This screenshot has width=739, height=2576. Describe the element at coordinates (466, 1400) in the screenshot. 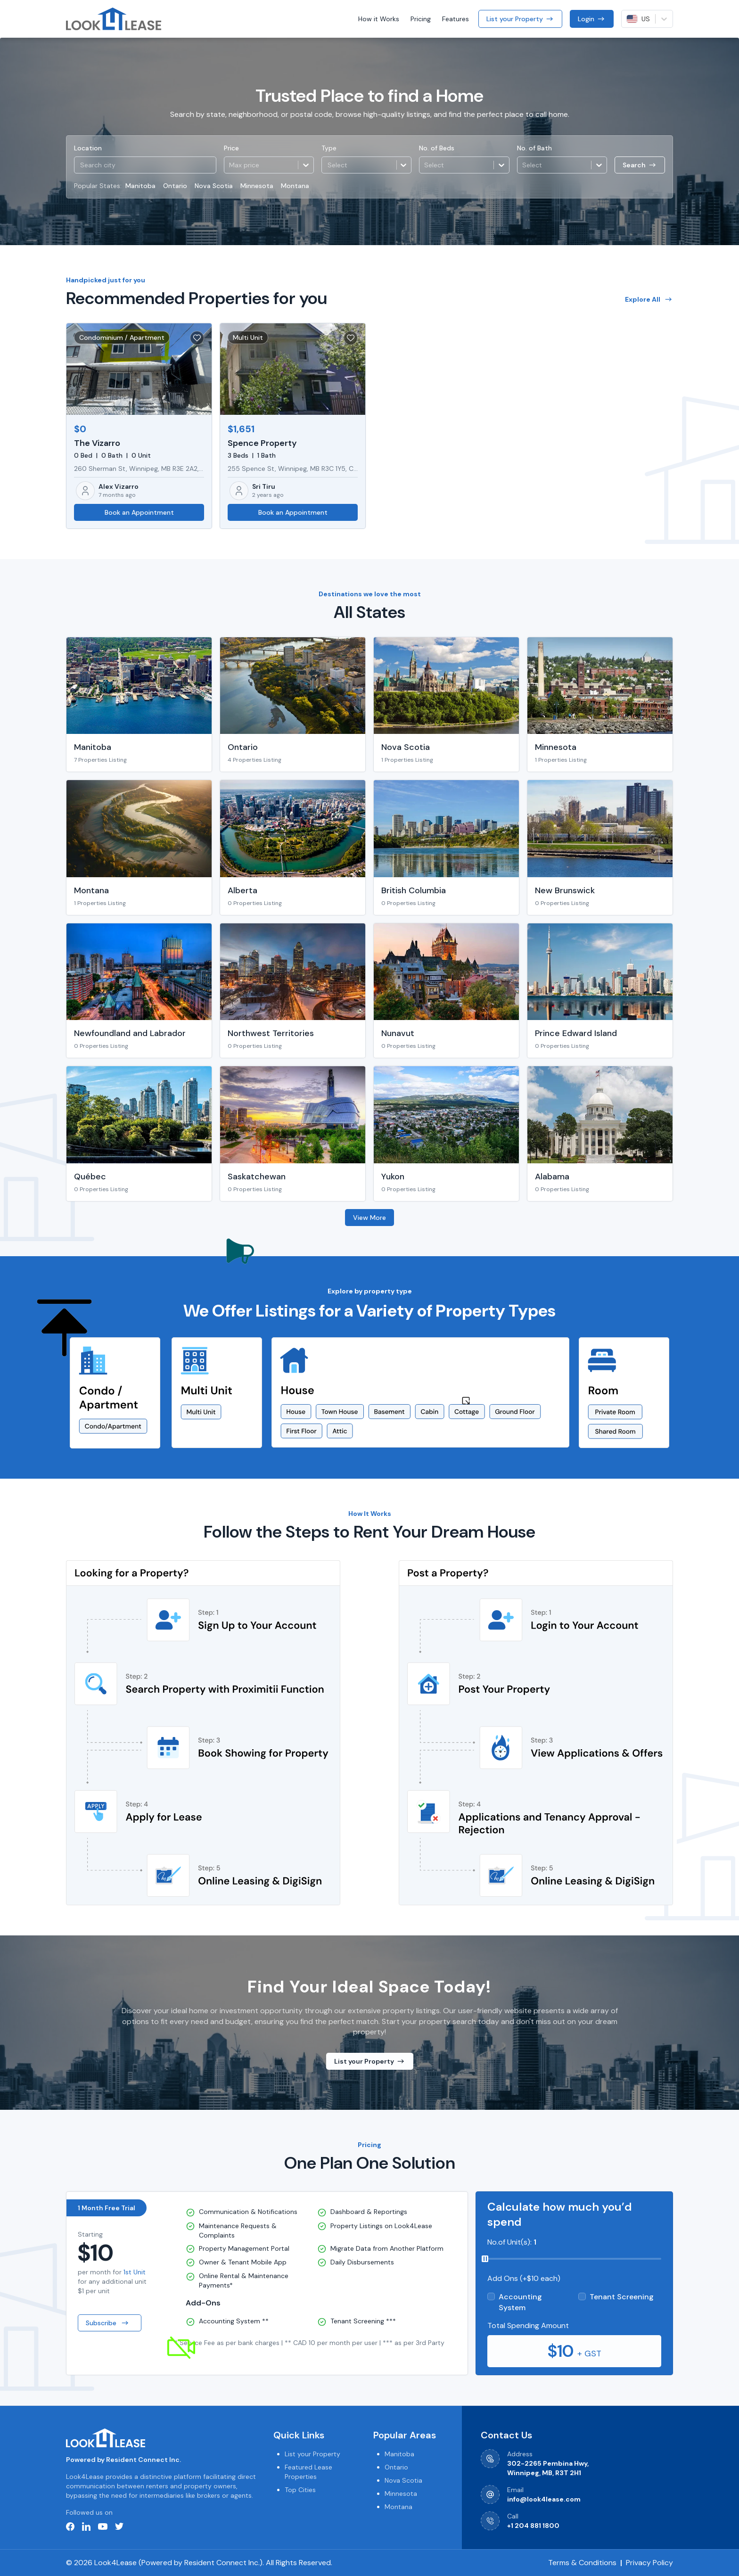

I see `expand content to full screen` at that location.